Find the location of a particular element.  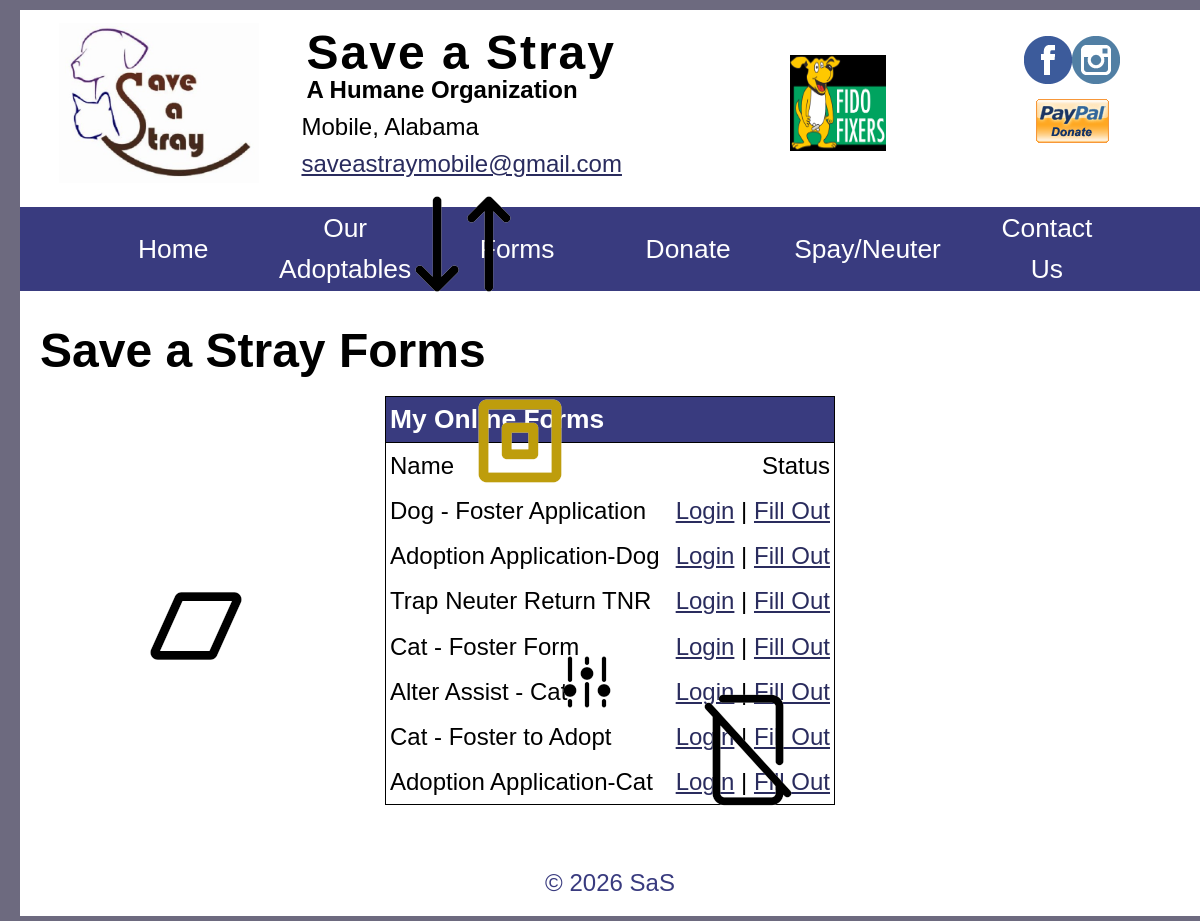

adjust settings or preferences is located at coordinates (587, 682).